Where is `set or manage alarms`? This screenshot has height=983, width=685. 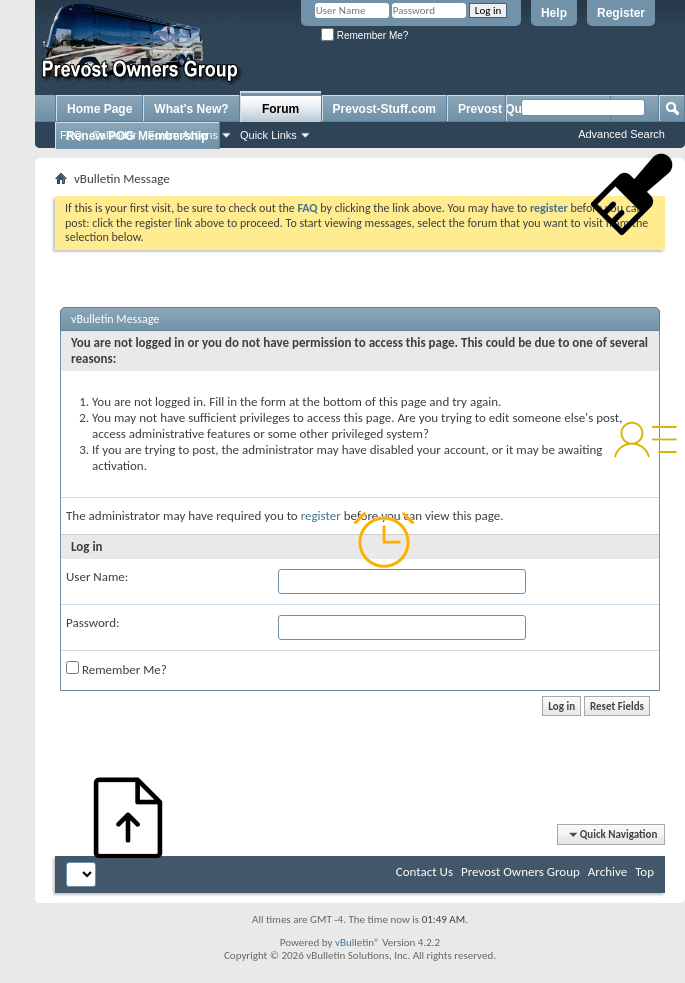
set or manage alarms is located at coordinates (384, 540).